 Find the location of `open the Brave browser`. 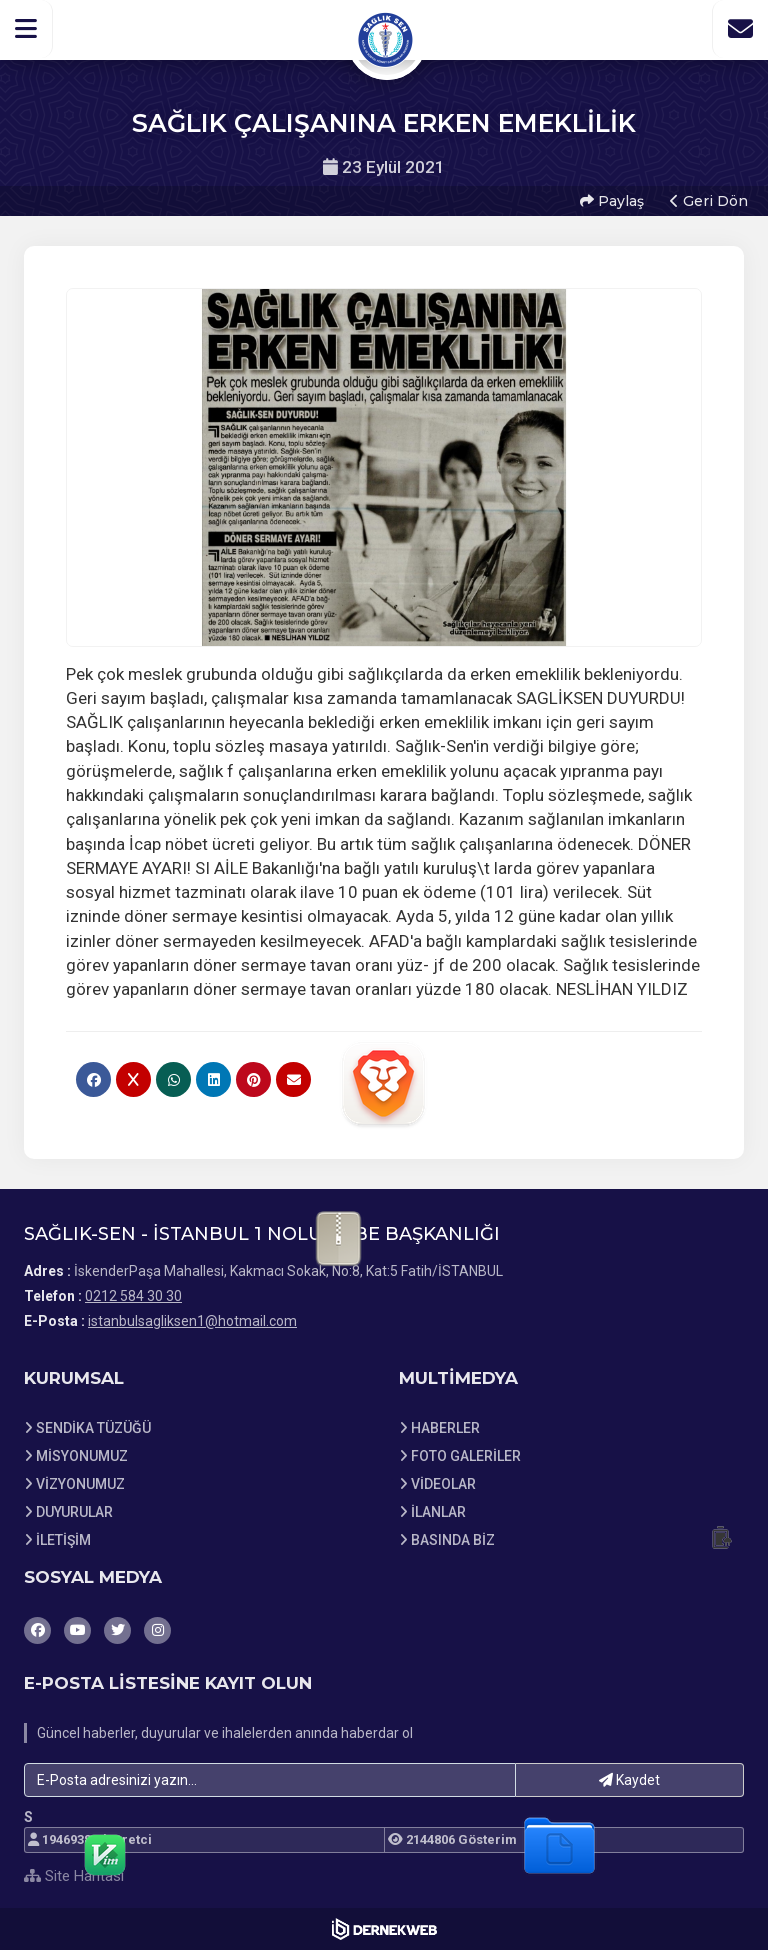

open the Brave browser is located at coordinates (383, 1083).